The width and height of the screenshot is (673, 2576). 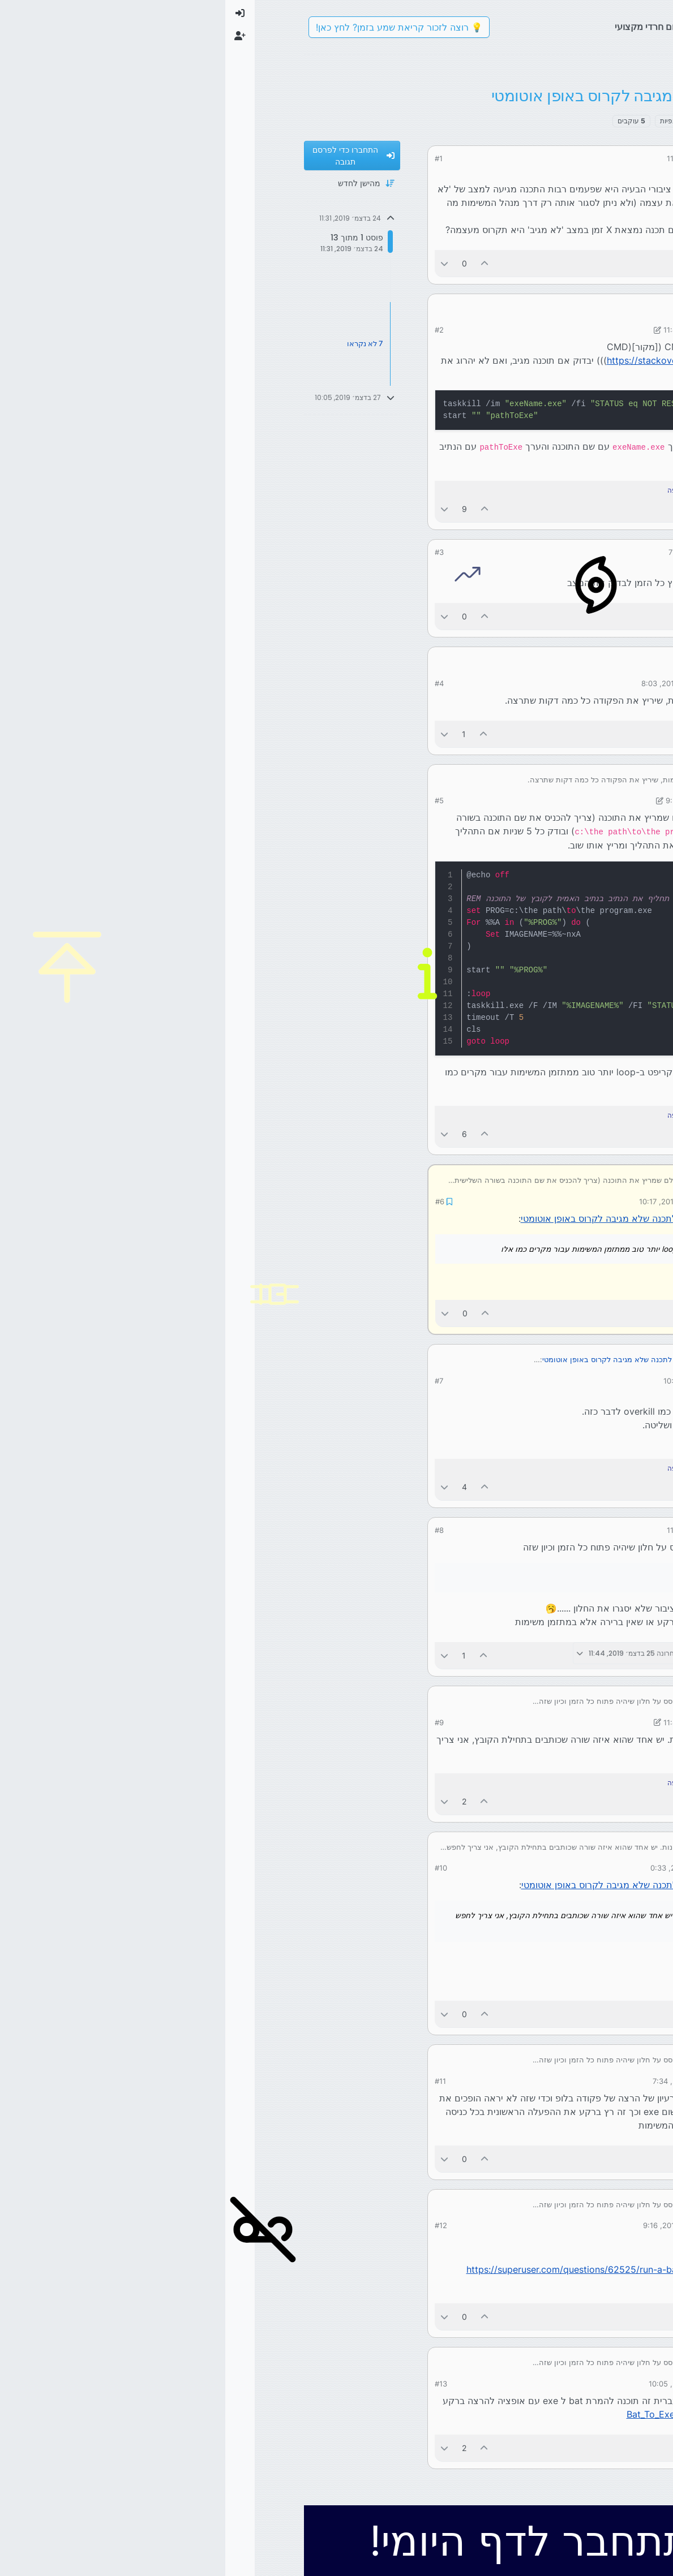 I want to click on view trending or popular content, so click(x=468, y=574).